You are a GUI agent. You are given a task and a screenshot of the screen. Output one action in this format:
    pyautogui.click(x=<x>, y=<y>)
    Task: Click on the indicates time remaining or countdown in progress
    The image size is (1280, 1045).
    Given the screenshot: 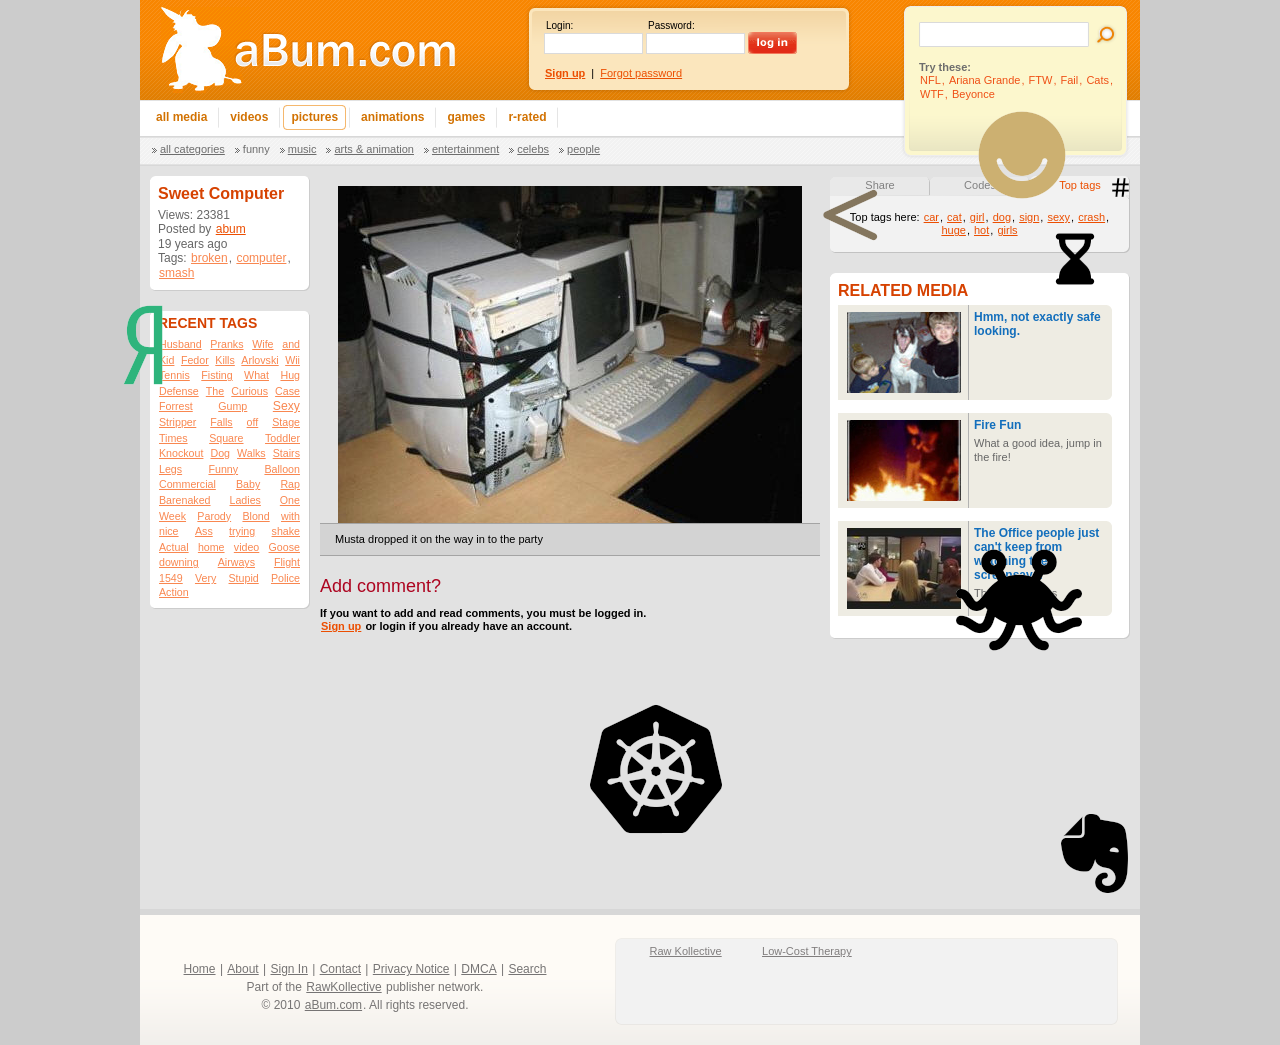 What is the action you would take?
    pyautogui.click(x=1075, y=259)
    